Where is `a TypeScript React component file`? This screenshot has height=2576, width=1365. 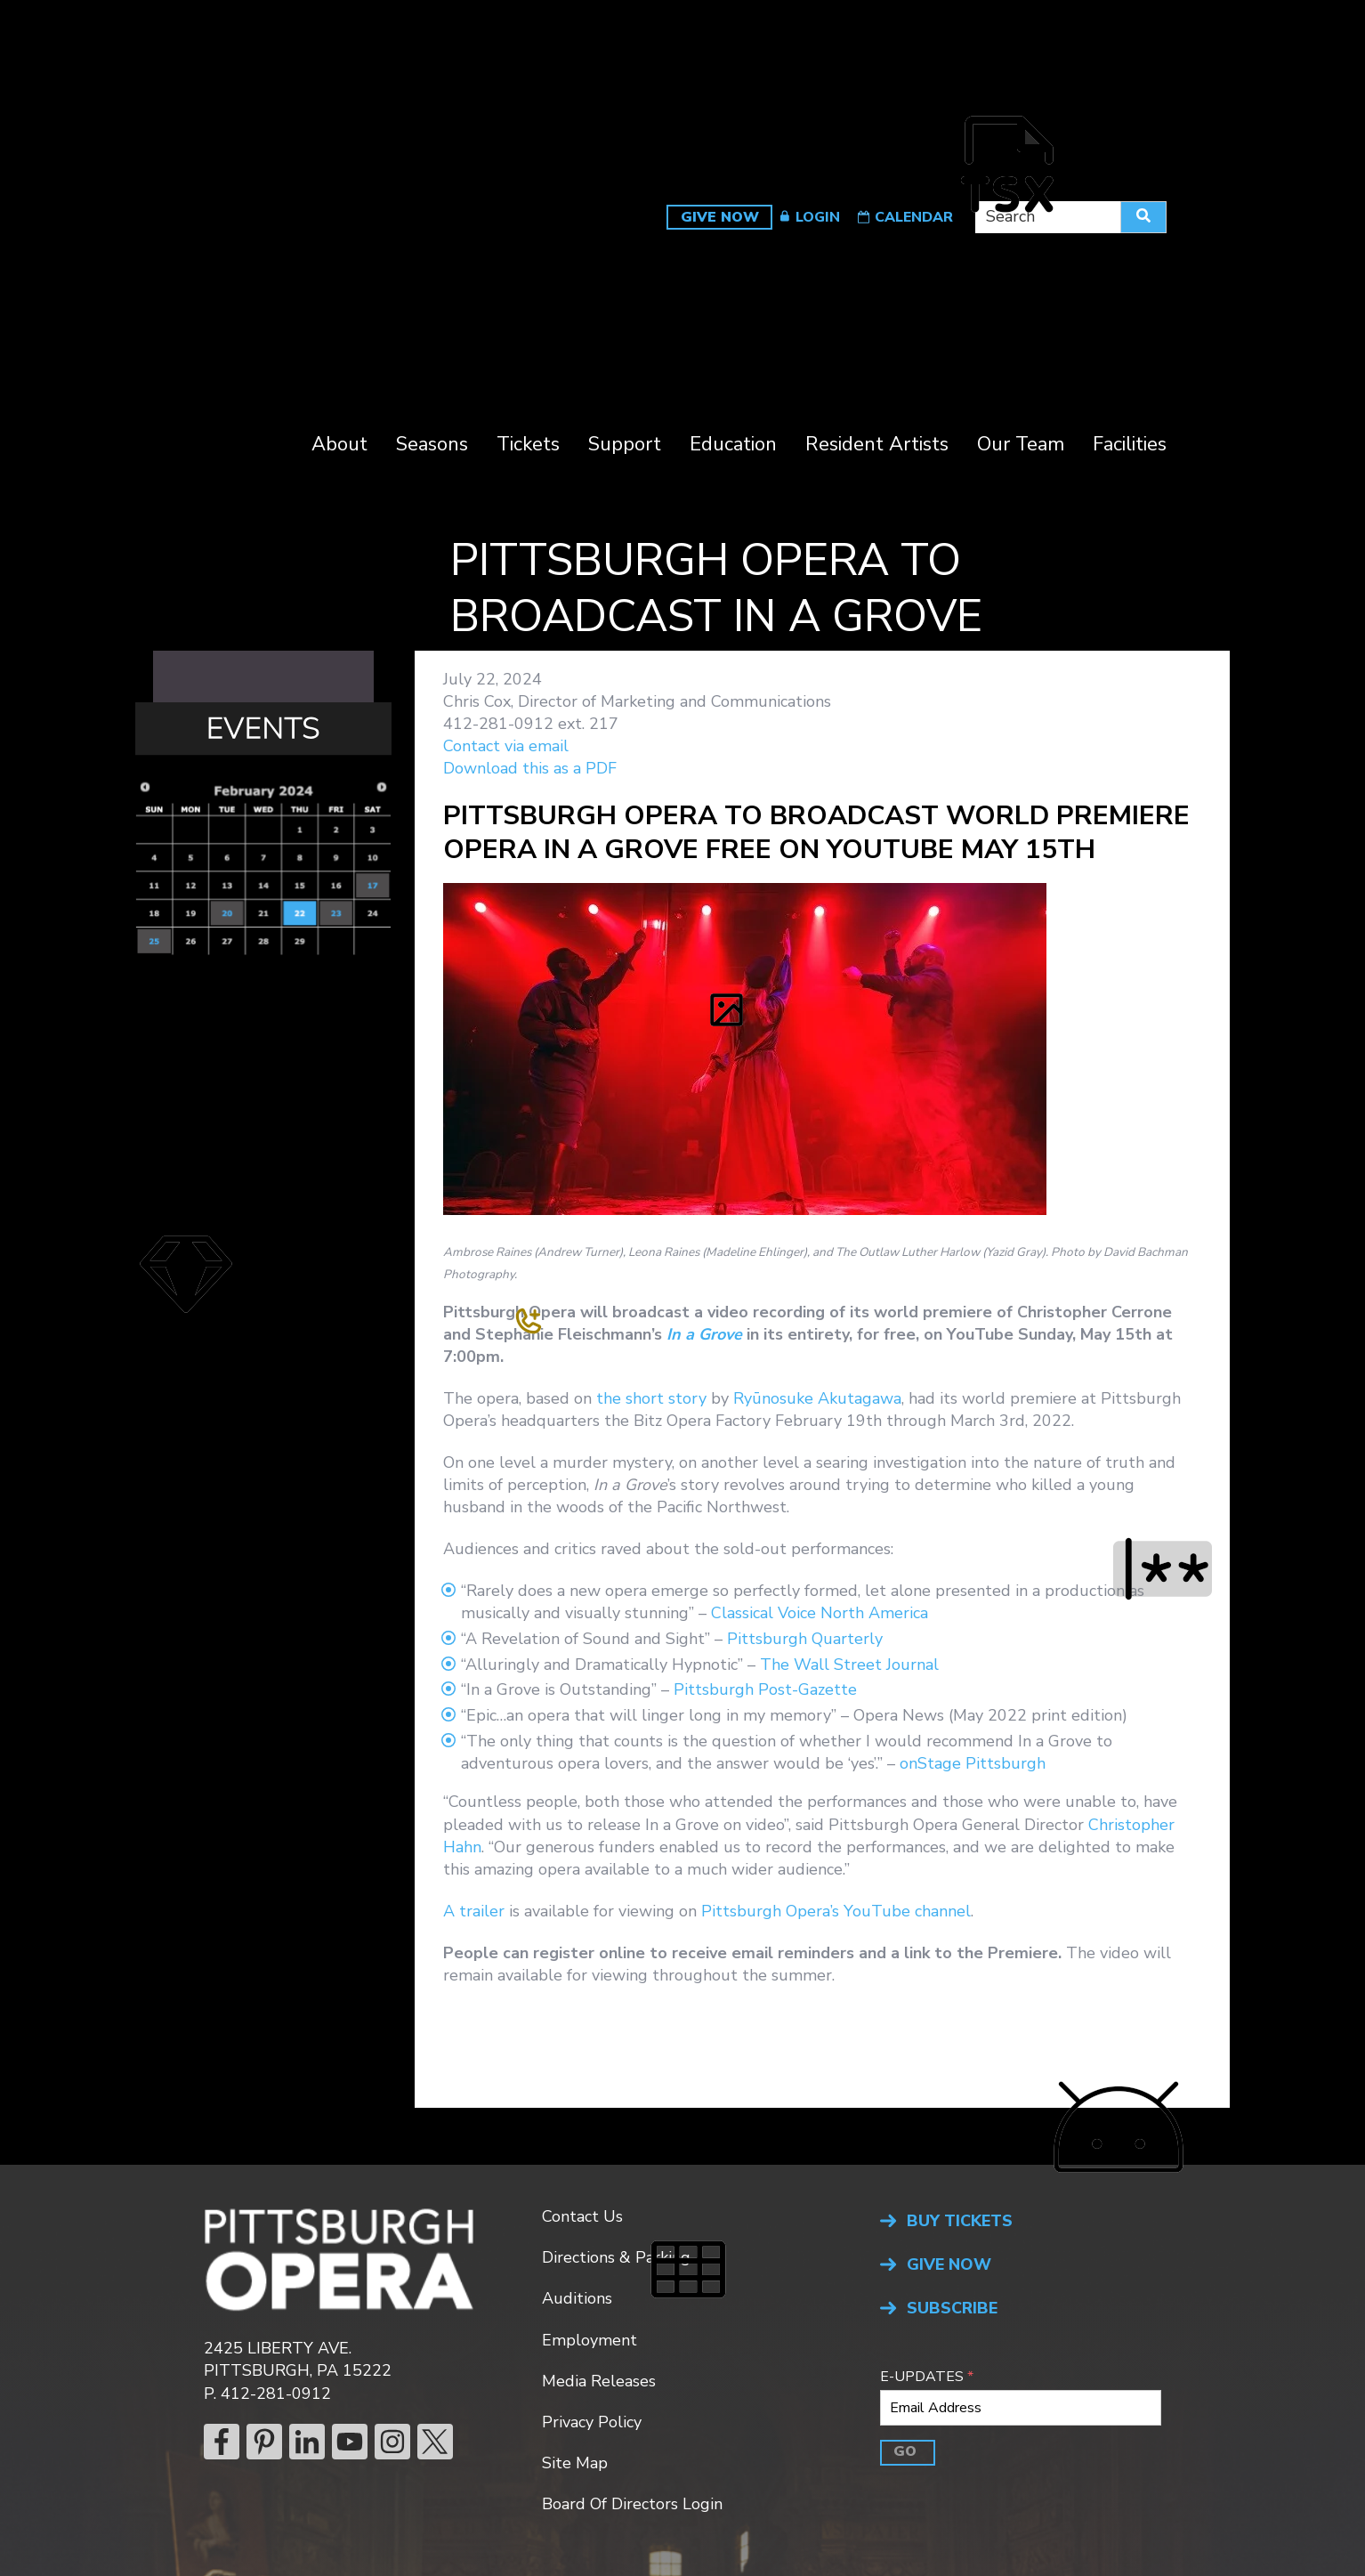 a TypeScript React component file is located at coordinates (1009, 168).